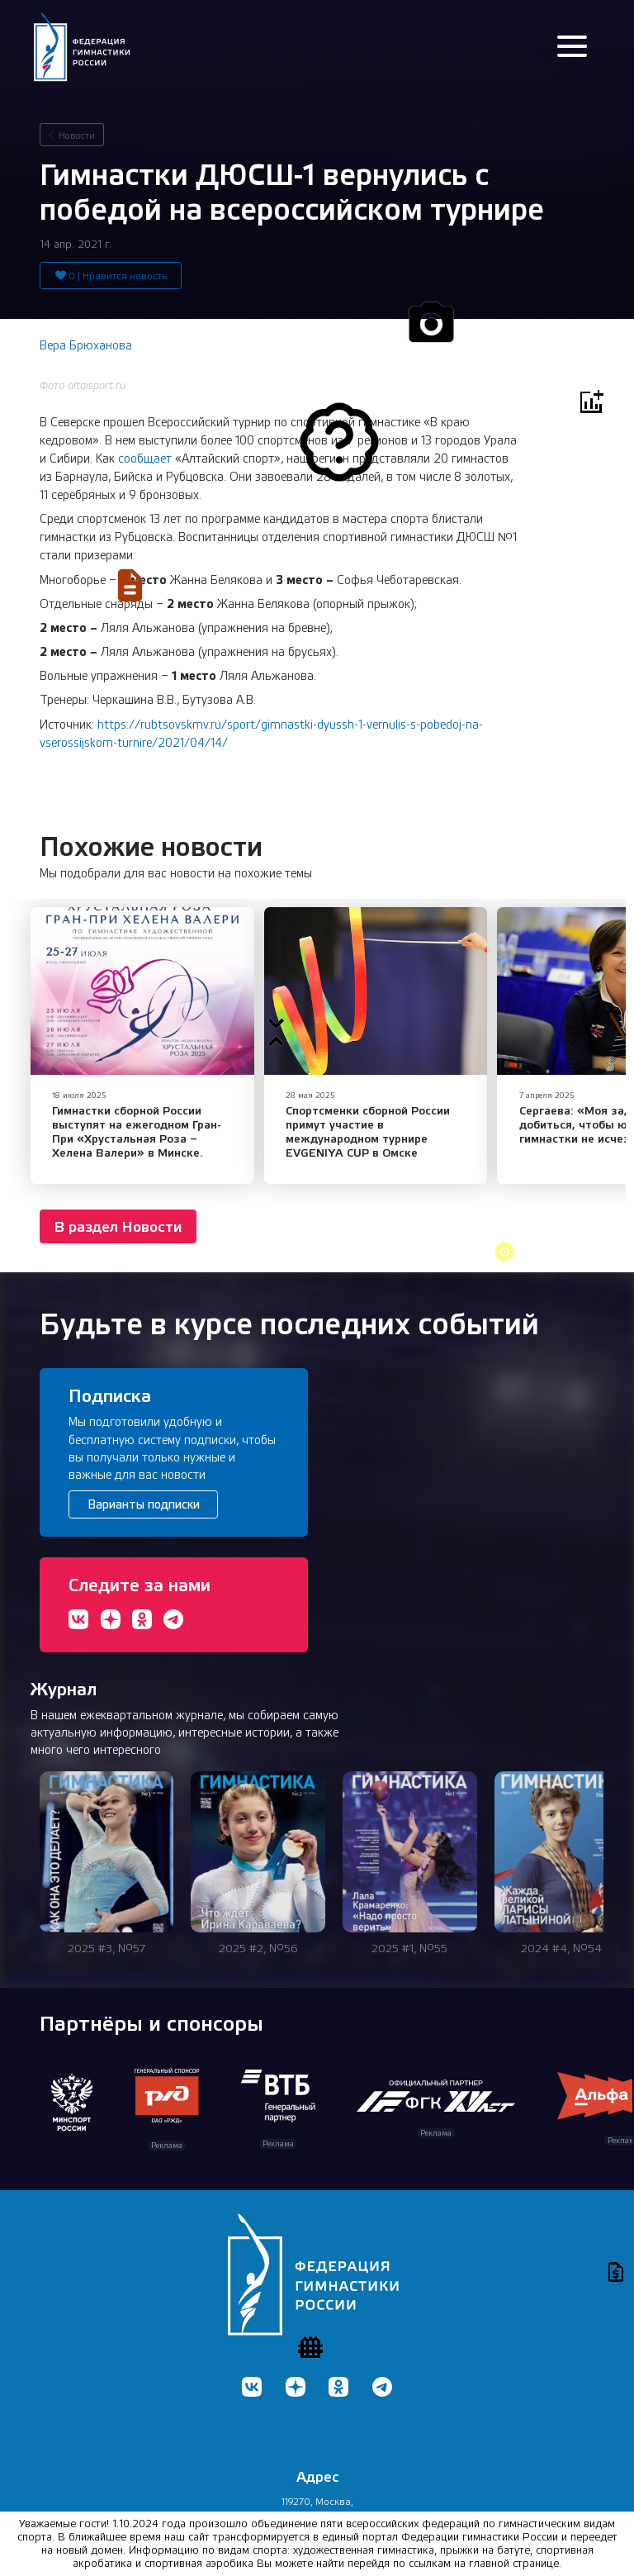 The height and width of the screenshot is (2576, 634). I want to click on add a new chart or graph, so click(591, 402).